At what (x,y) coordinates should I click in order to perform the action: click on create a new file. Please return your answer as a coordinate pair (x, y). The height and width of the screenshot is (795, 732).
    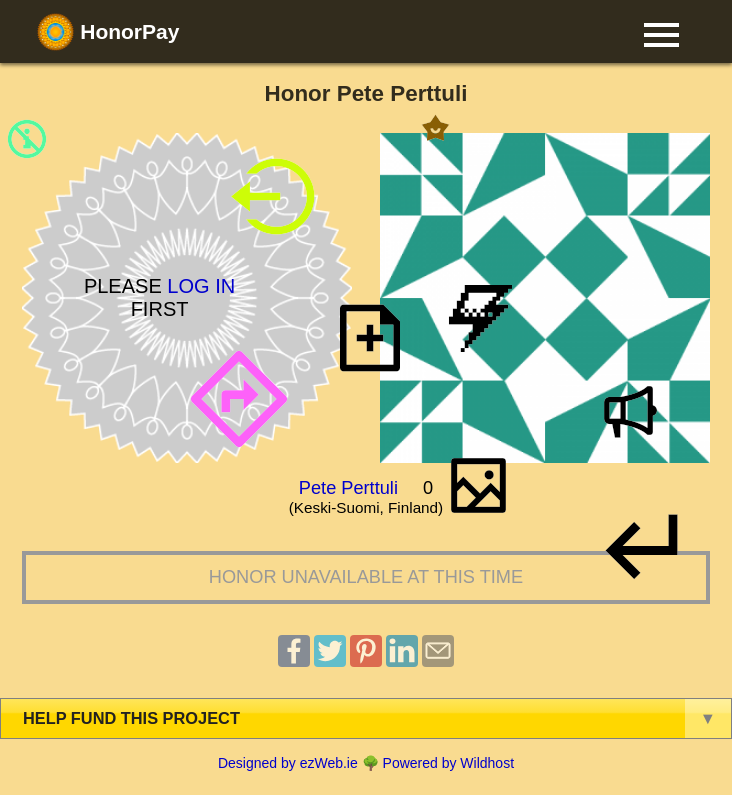
    Looking at the image, I should click on (370, 338).